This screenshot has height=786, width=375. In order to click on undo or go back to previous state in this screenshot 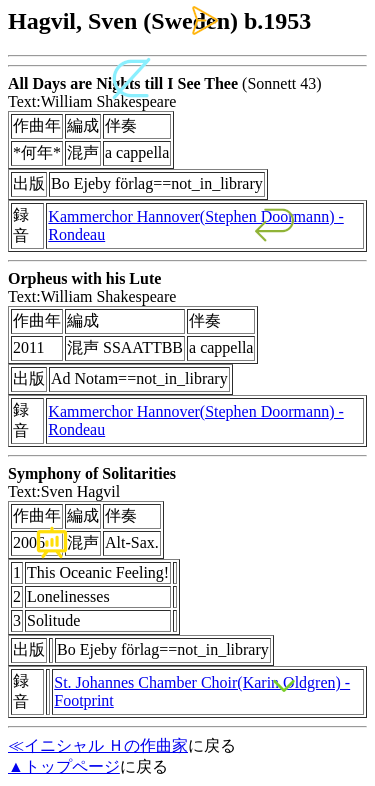, I will do `click(274, 223)`.